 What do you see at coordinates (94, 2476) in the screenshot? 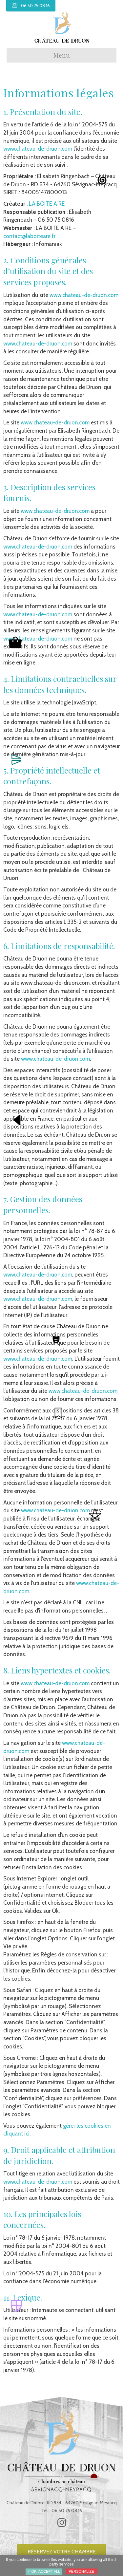
I see `request service or assistance` at bounding box center [94, 2476].